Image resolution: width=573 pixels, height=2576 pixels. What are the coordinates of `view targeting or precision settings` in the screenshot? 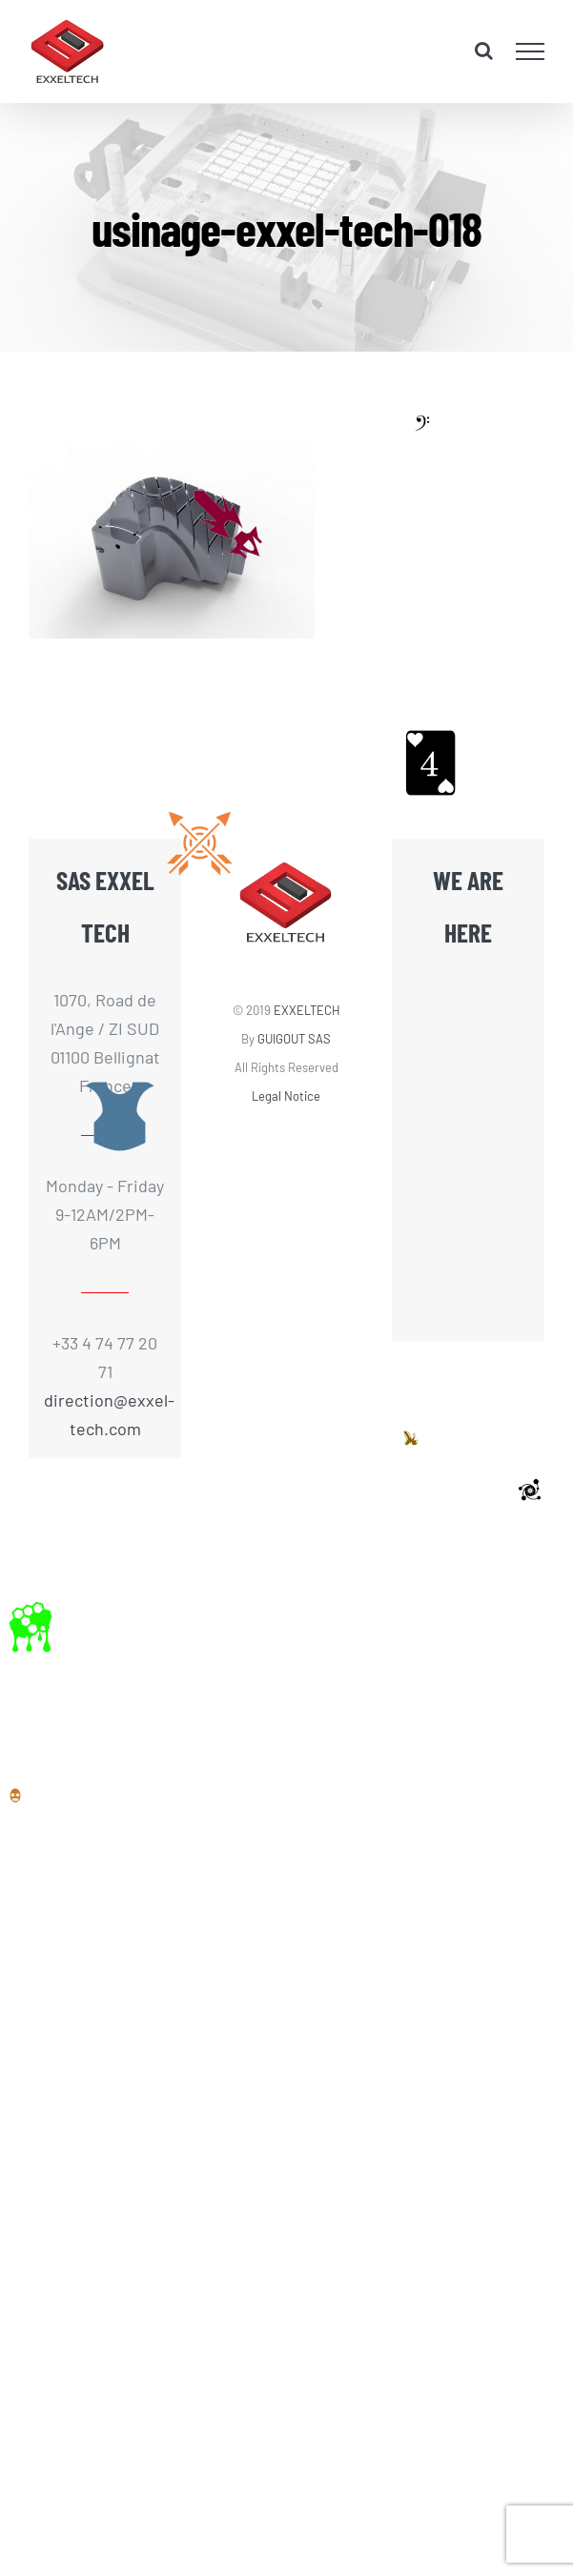 It's located at (199, 842).